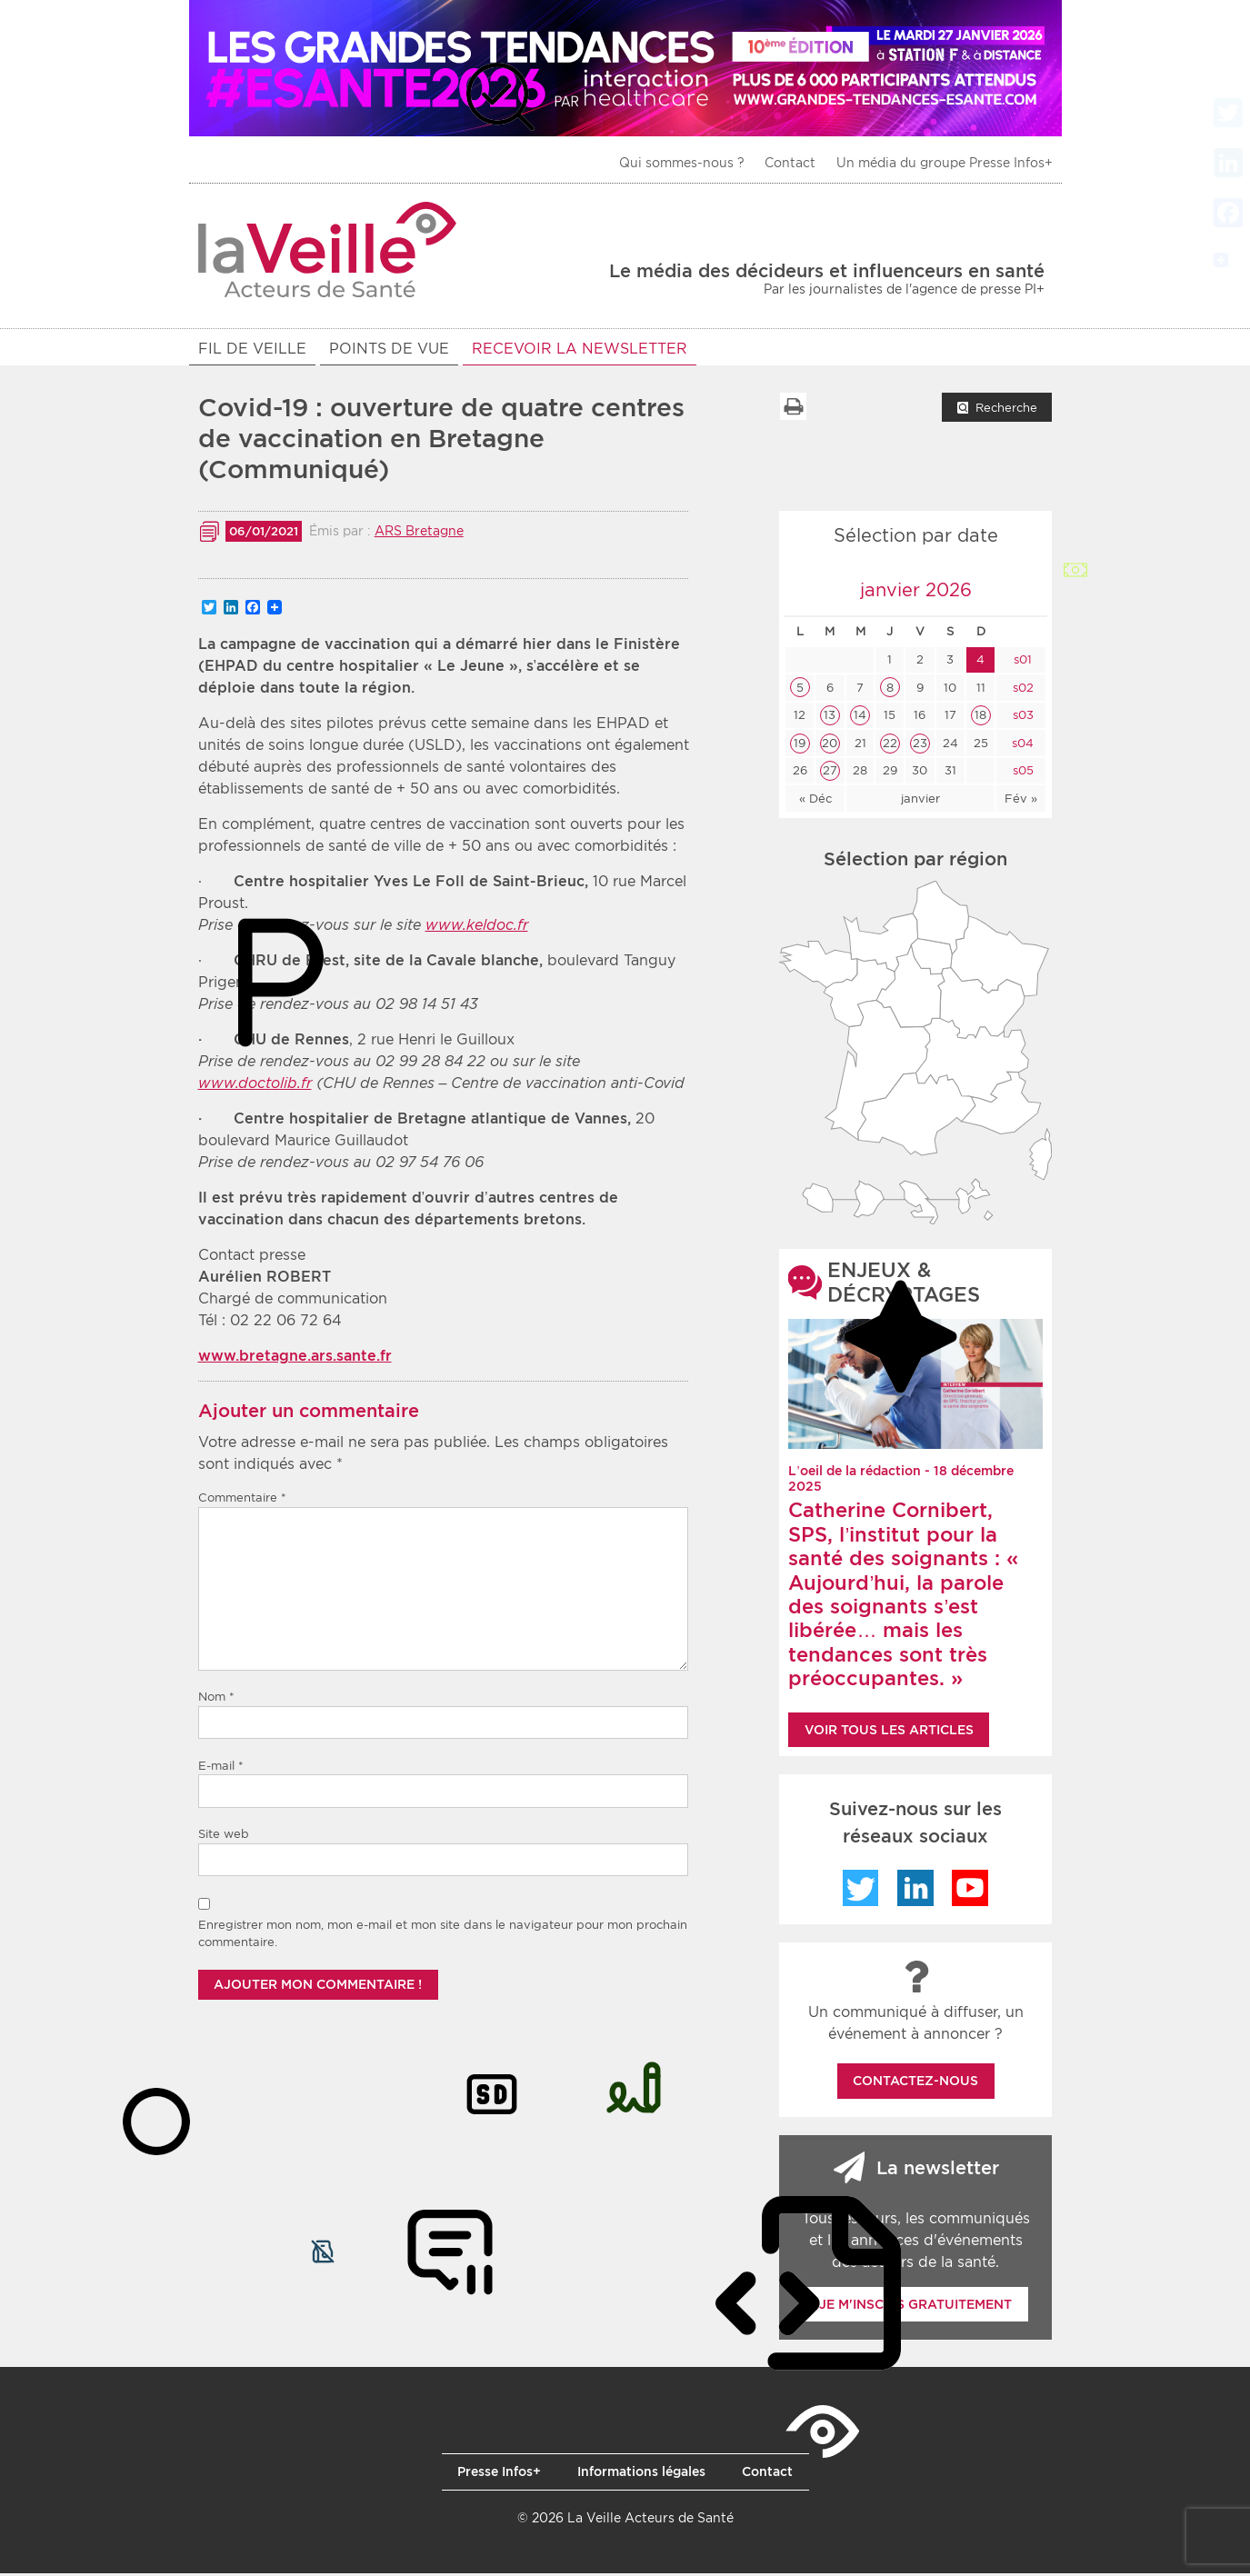 This screenshot has height=2576, width=1250. I want to click on view source code file, so click(808, 2289).